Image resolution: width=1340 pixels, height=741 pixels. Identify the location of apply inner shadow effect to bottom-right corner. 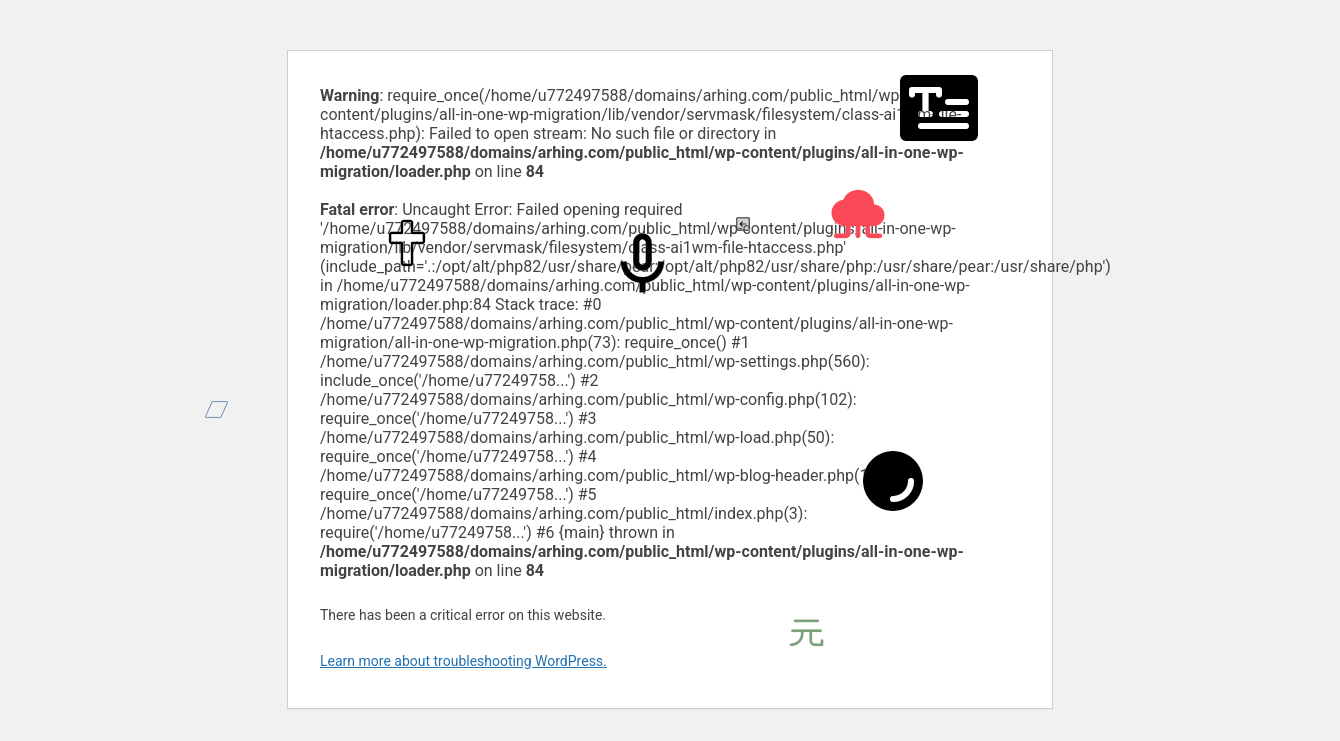
(893, 481).